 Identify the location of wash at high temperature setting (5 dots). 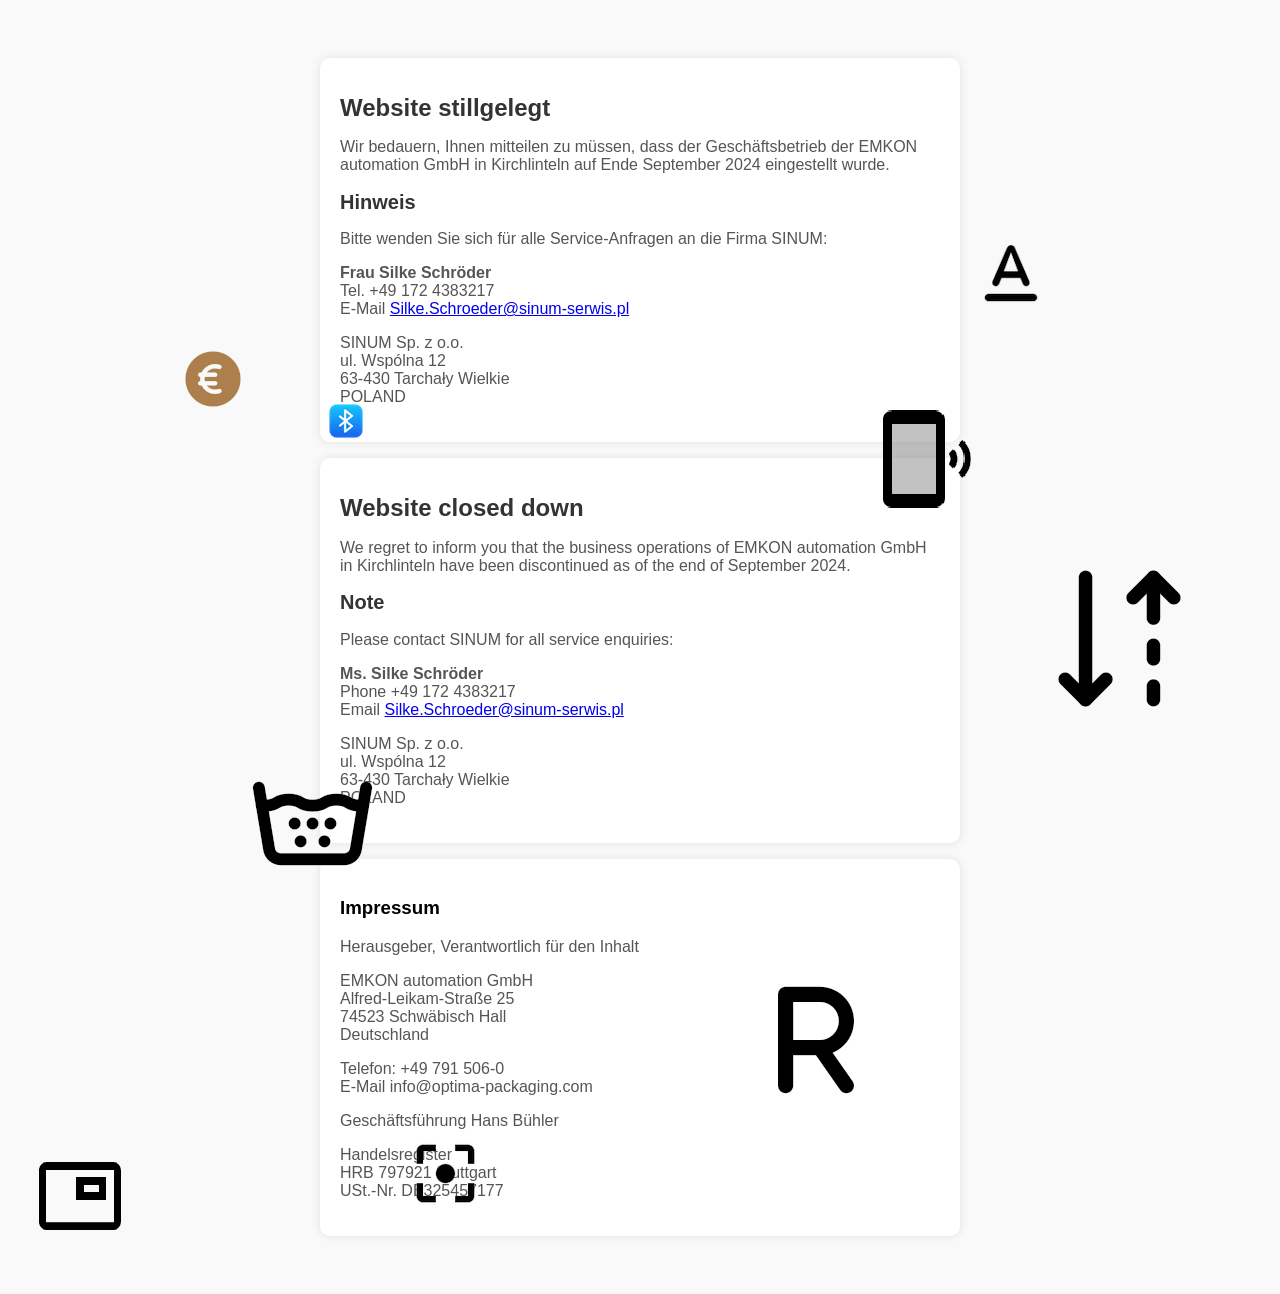
(312, 823).